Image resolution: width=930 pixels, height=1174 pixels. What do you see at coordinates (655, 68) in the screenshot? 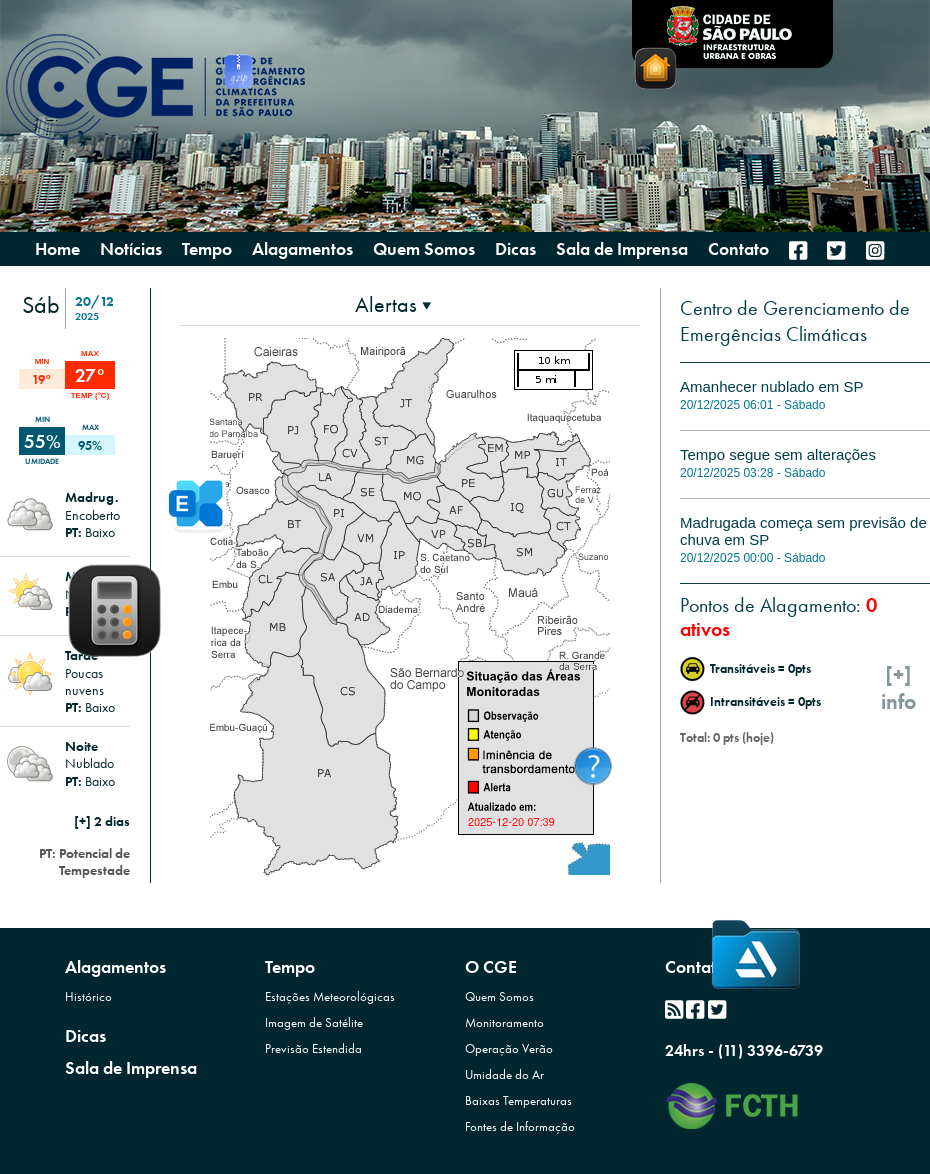
I see `open the home app` at bounding box center [655, 68].